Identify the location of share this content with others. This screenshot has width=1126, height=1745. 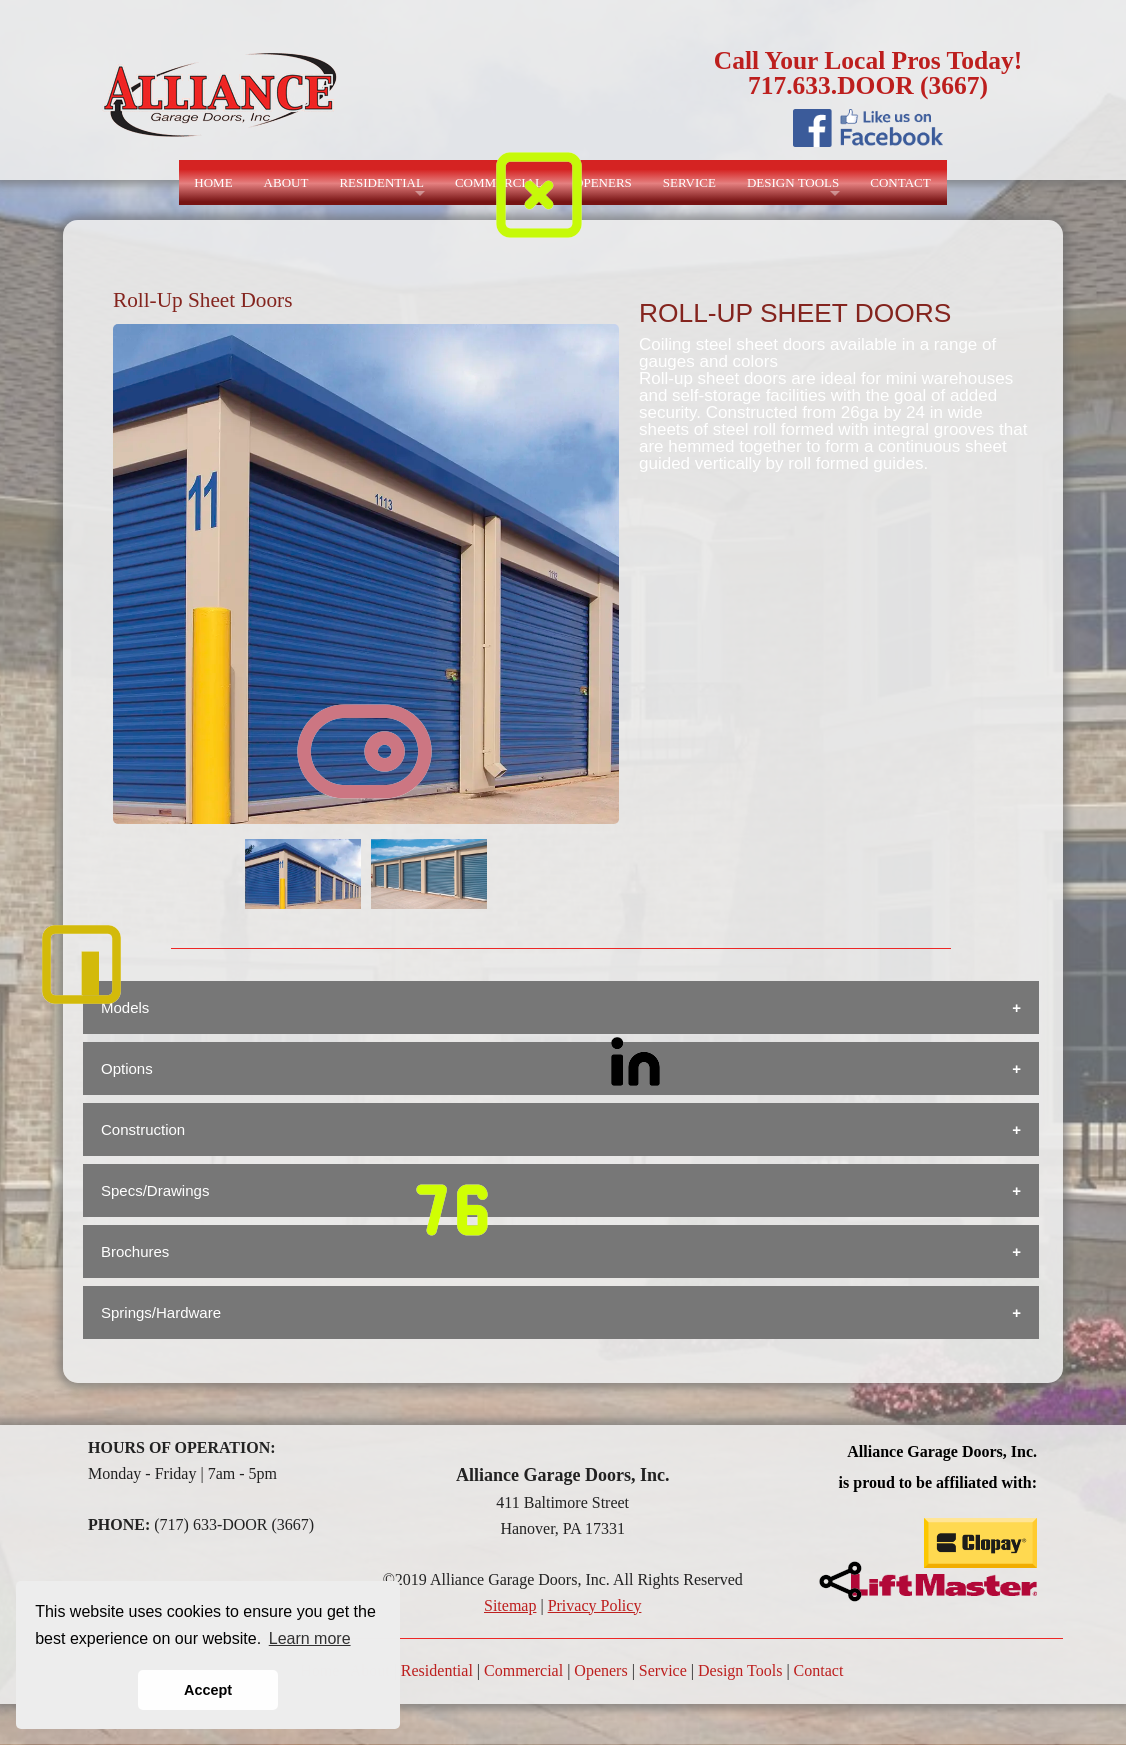
(841, 1581).